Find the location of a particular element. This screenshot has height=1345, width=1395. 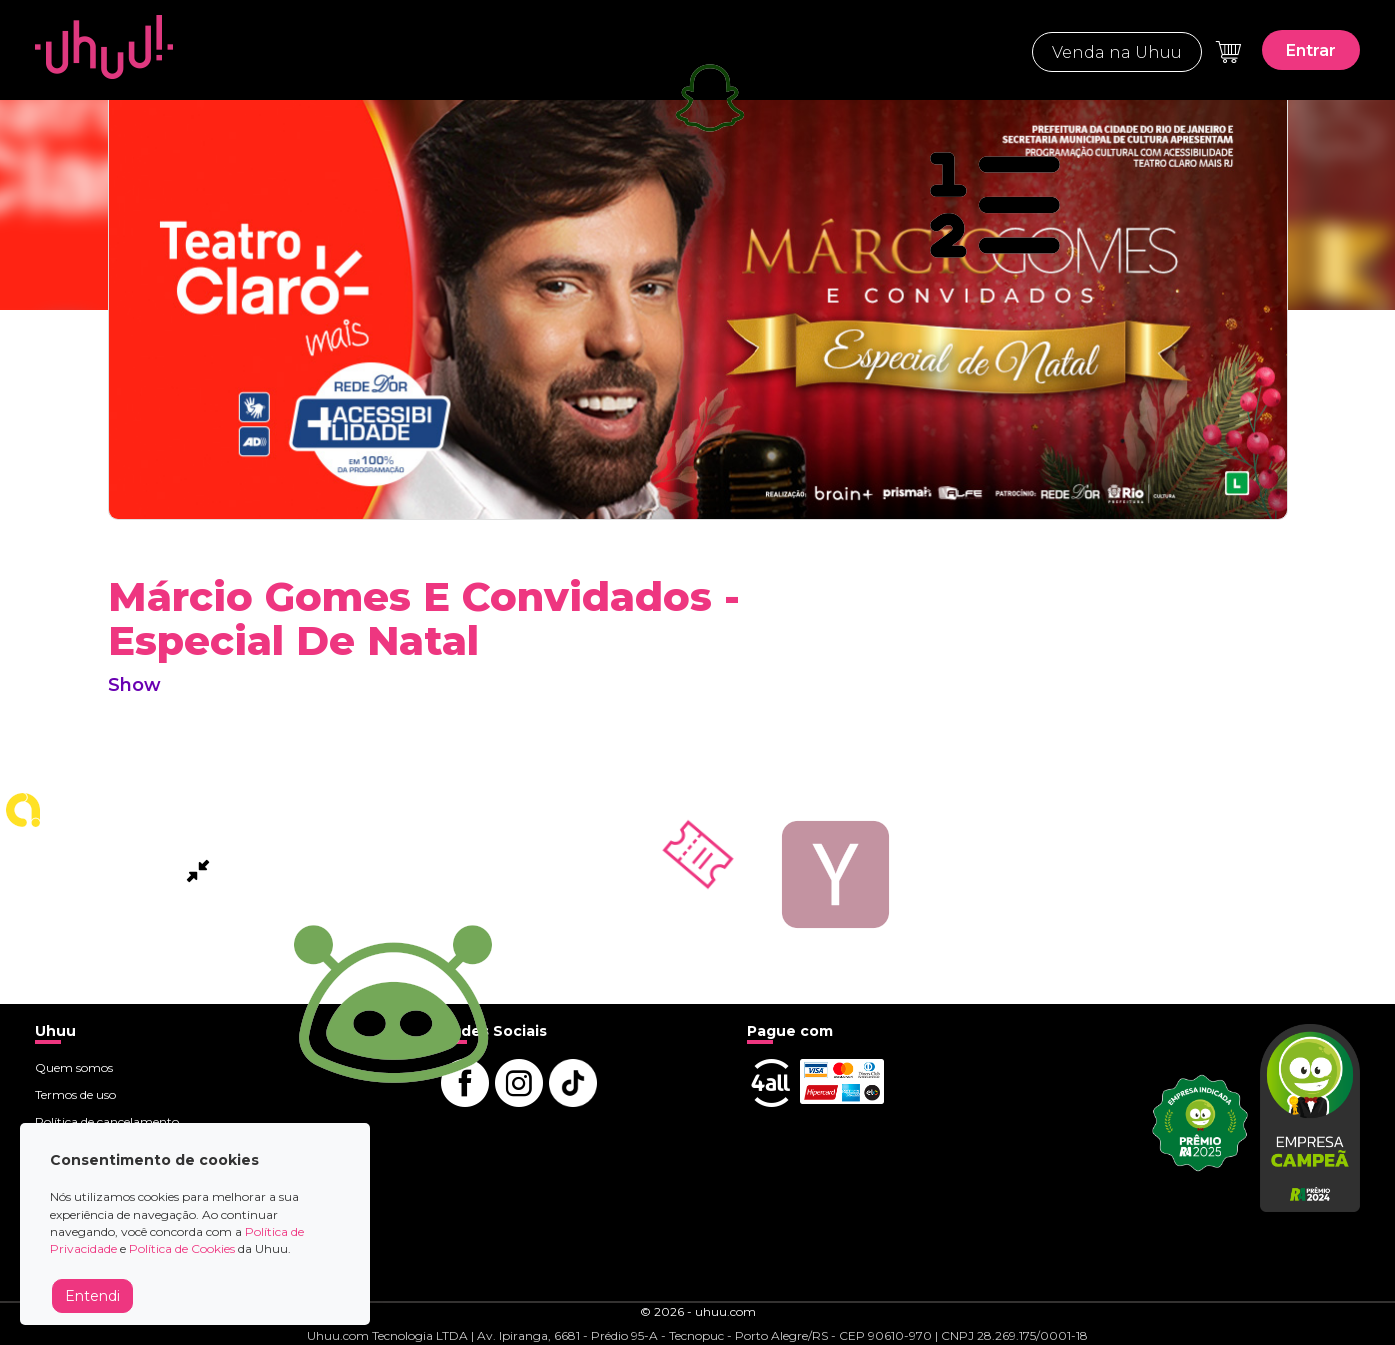

open hacker news is located at coordinates (835, 874).